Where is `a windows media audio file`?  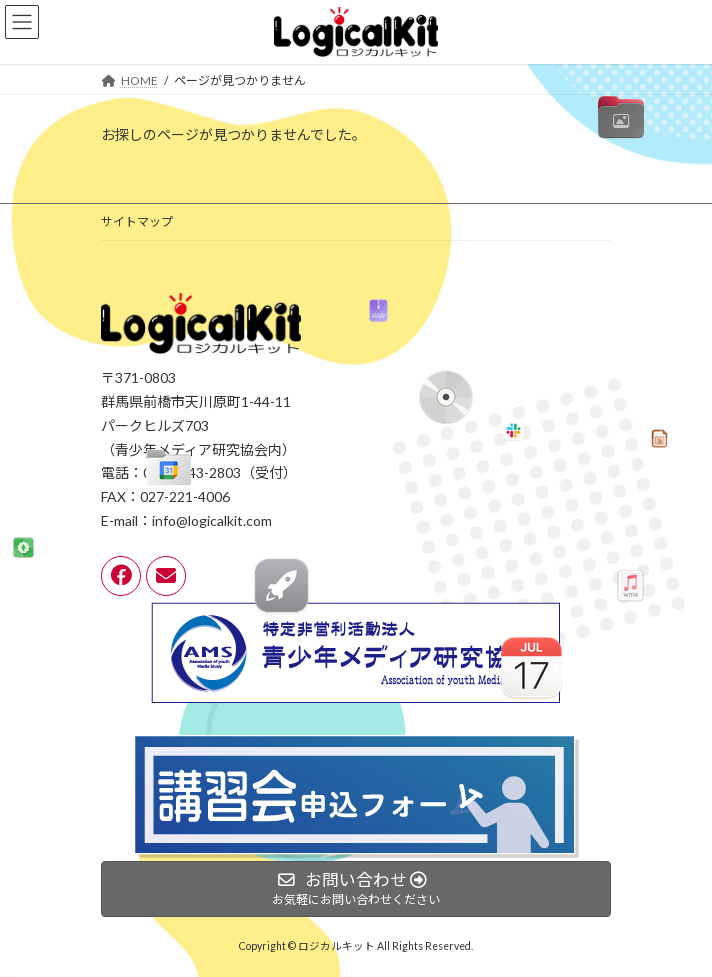 a windows media audio file is located at coordinates (630, 585).